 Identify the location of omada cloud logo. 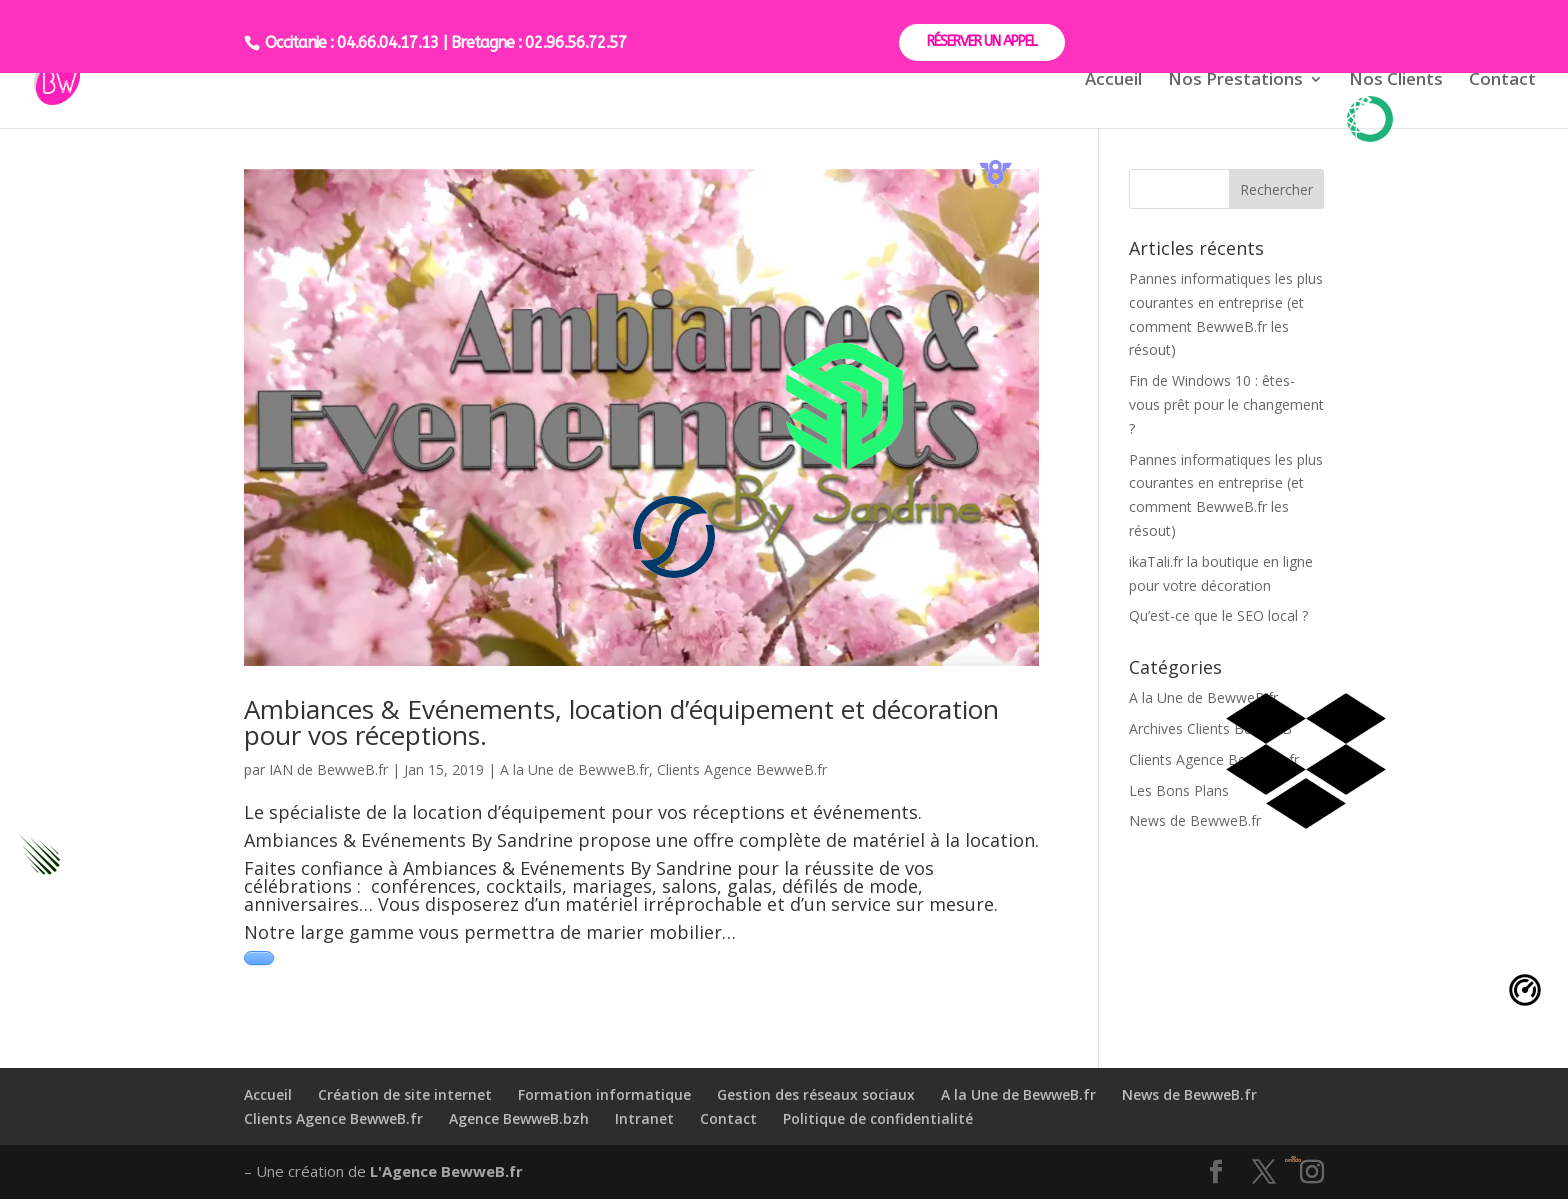
(1293, 1159).